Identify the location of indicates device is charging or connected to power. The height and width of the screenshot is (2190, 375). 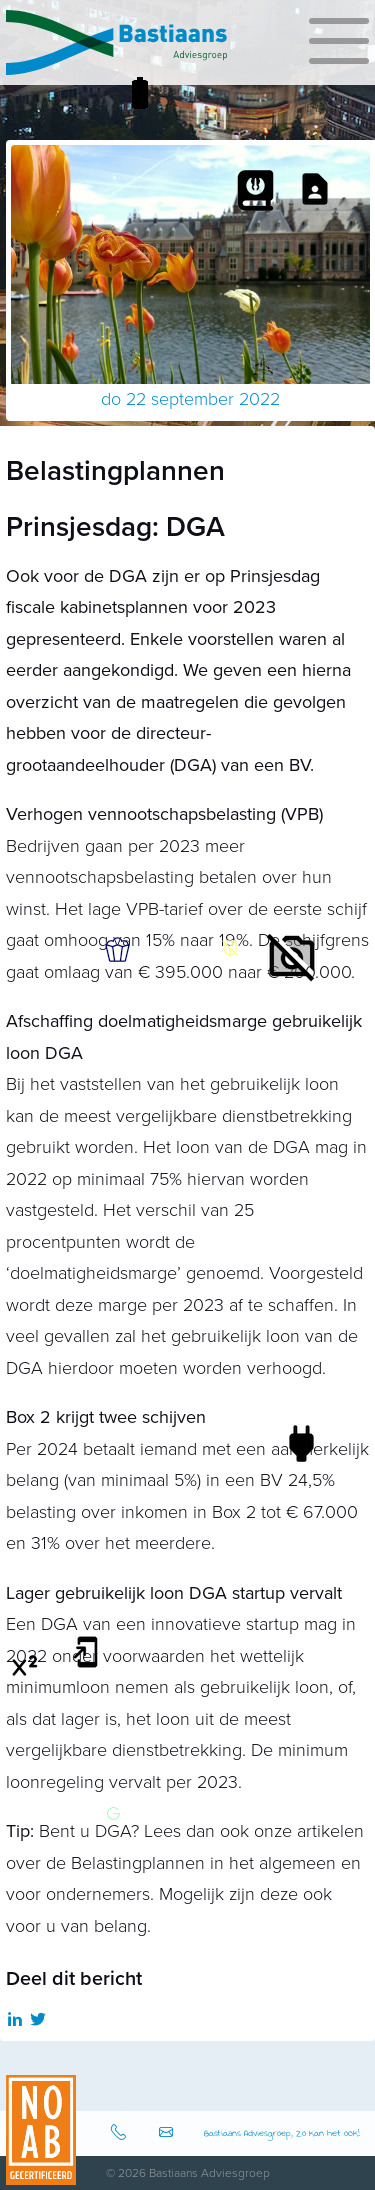
(301, 1443).